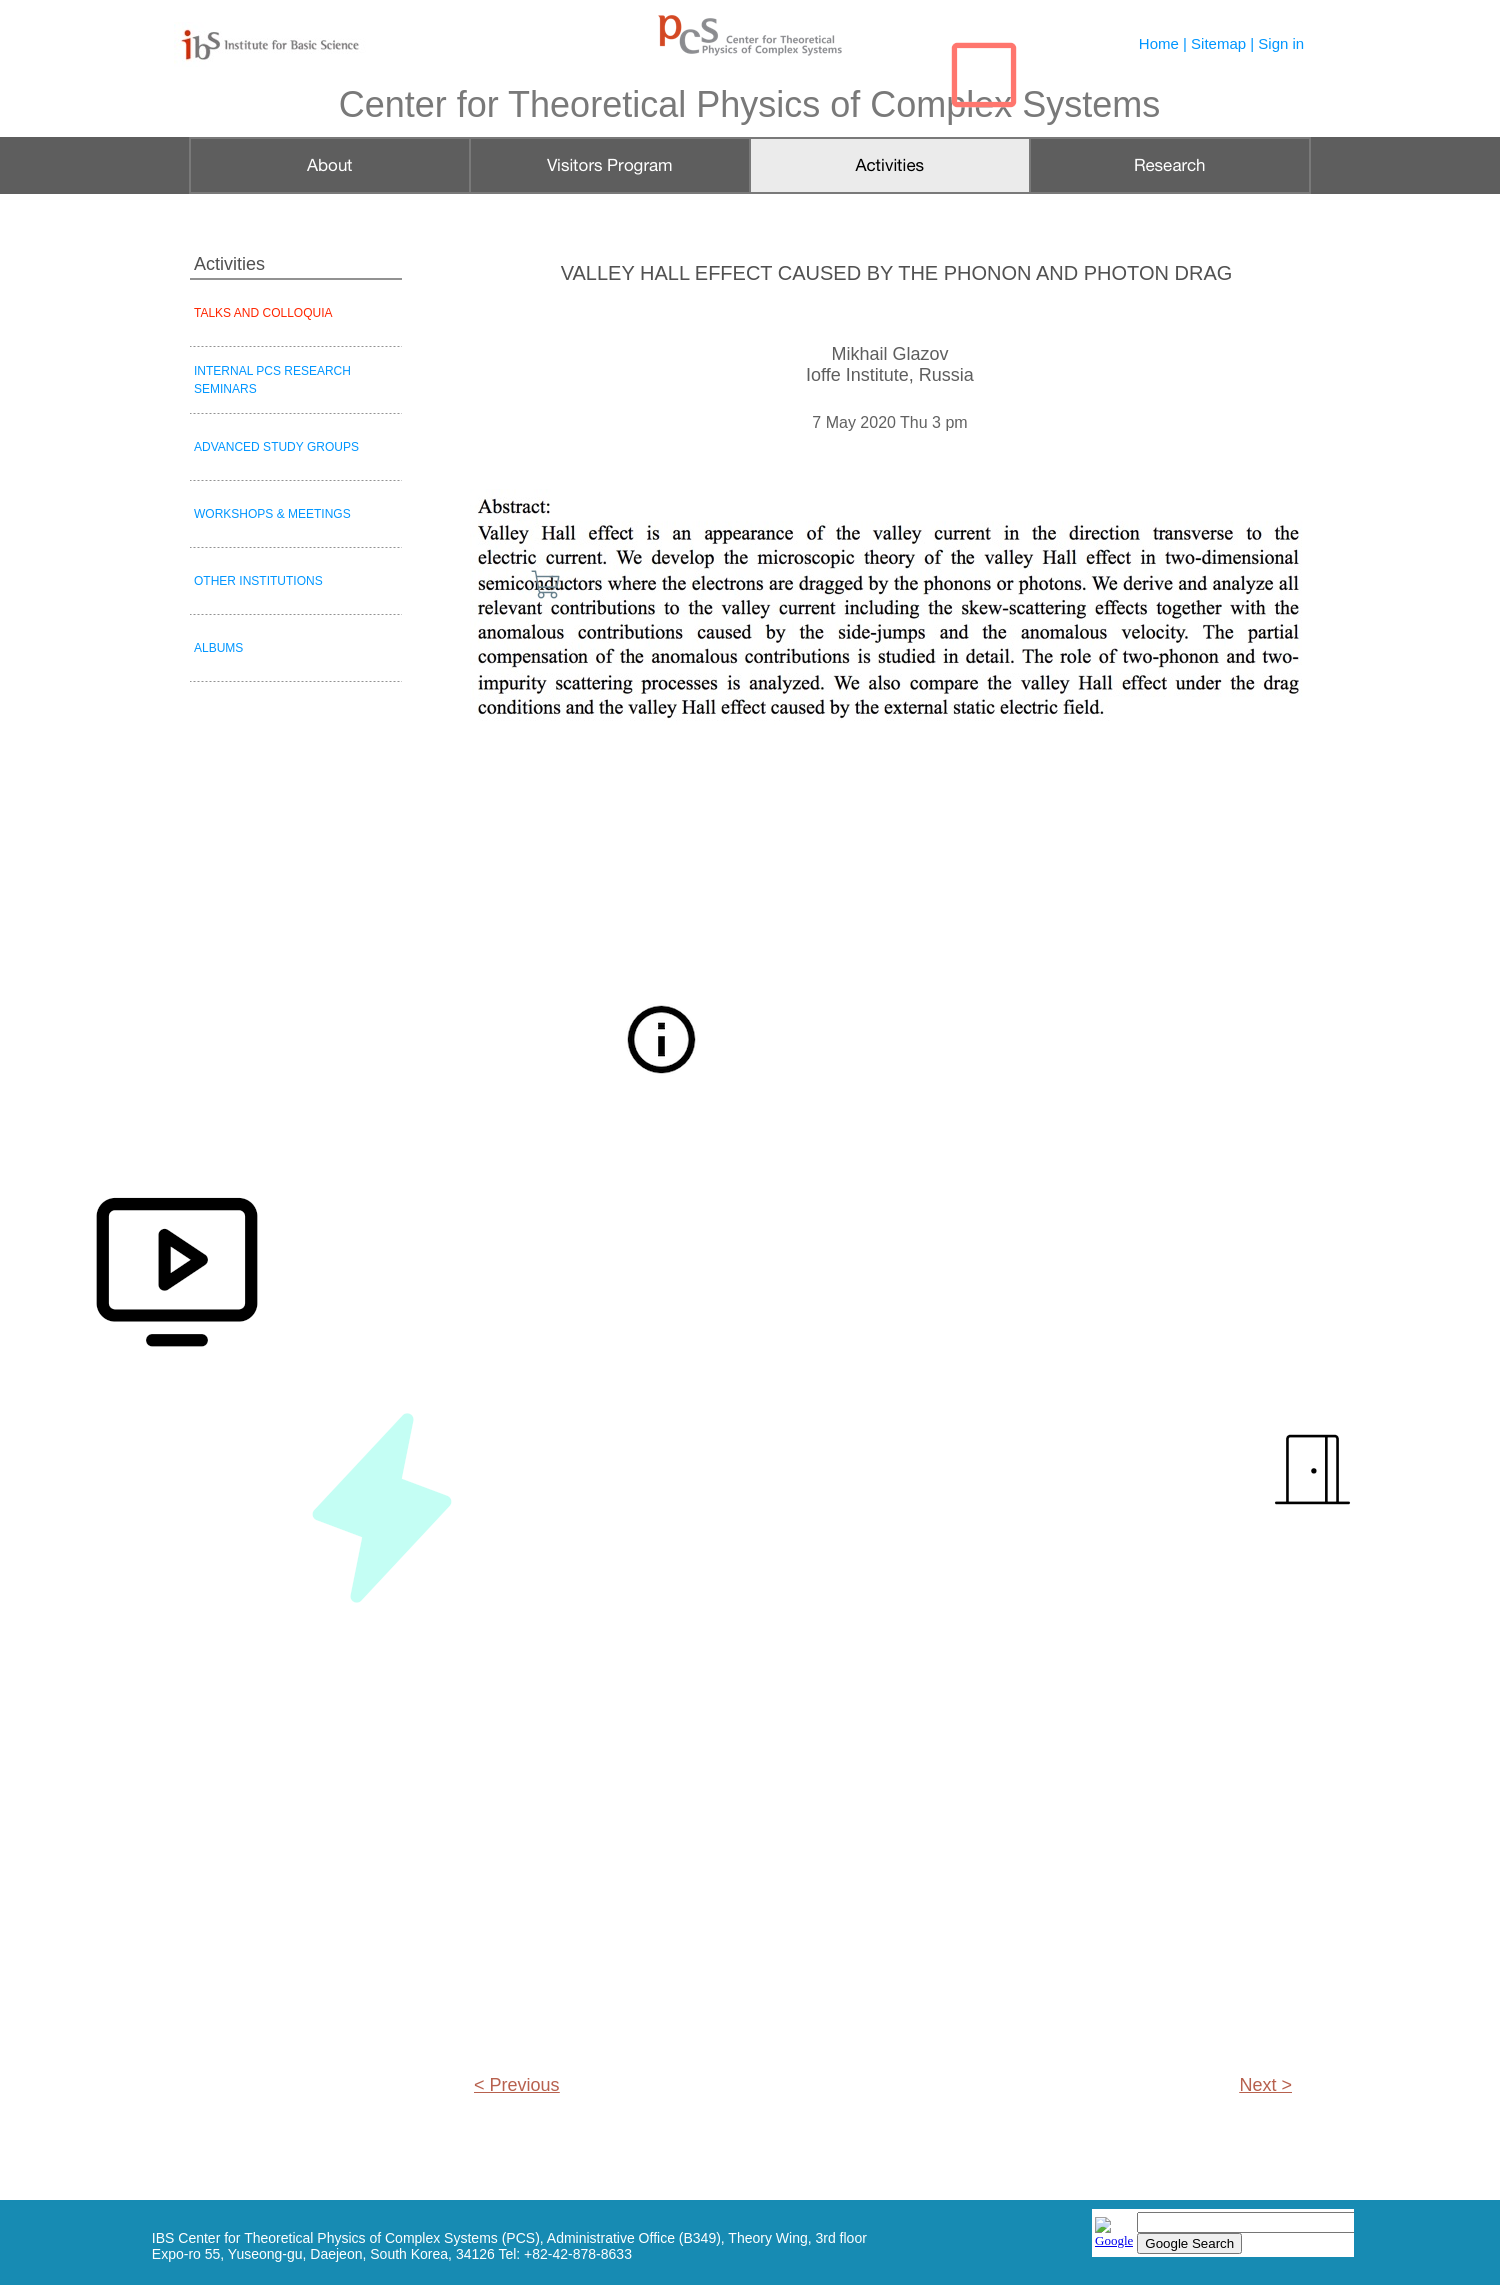 Image resolution: width=1500 pixels, height=2295 pixels. I want to click on play video on desktop monitor, so click(177, 1266).